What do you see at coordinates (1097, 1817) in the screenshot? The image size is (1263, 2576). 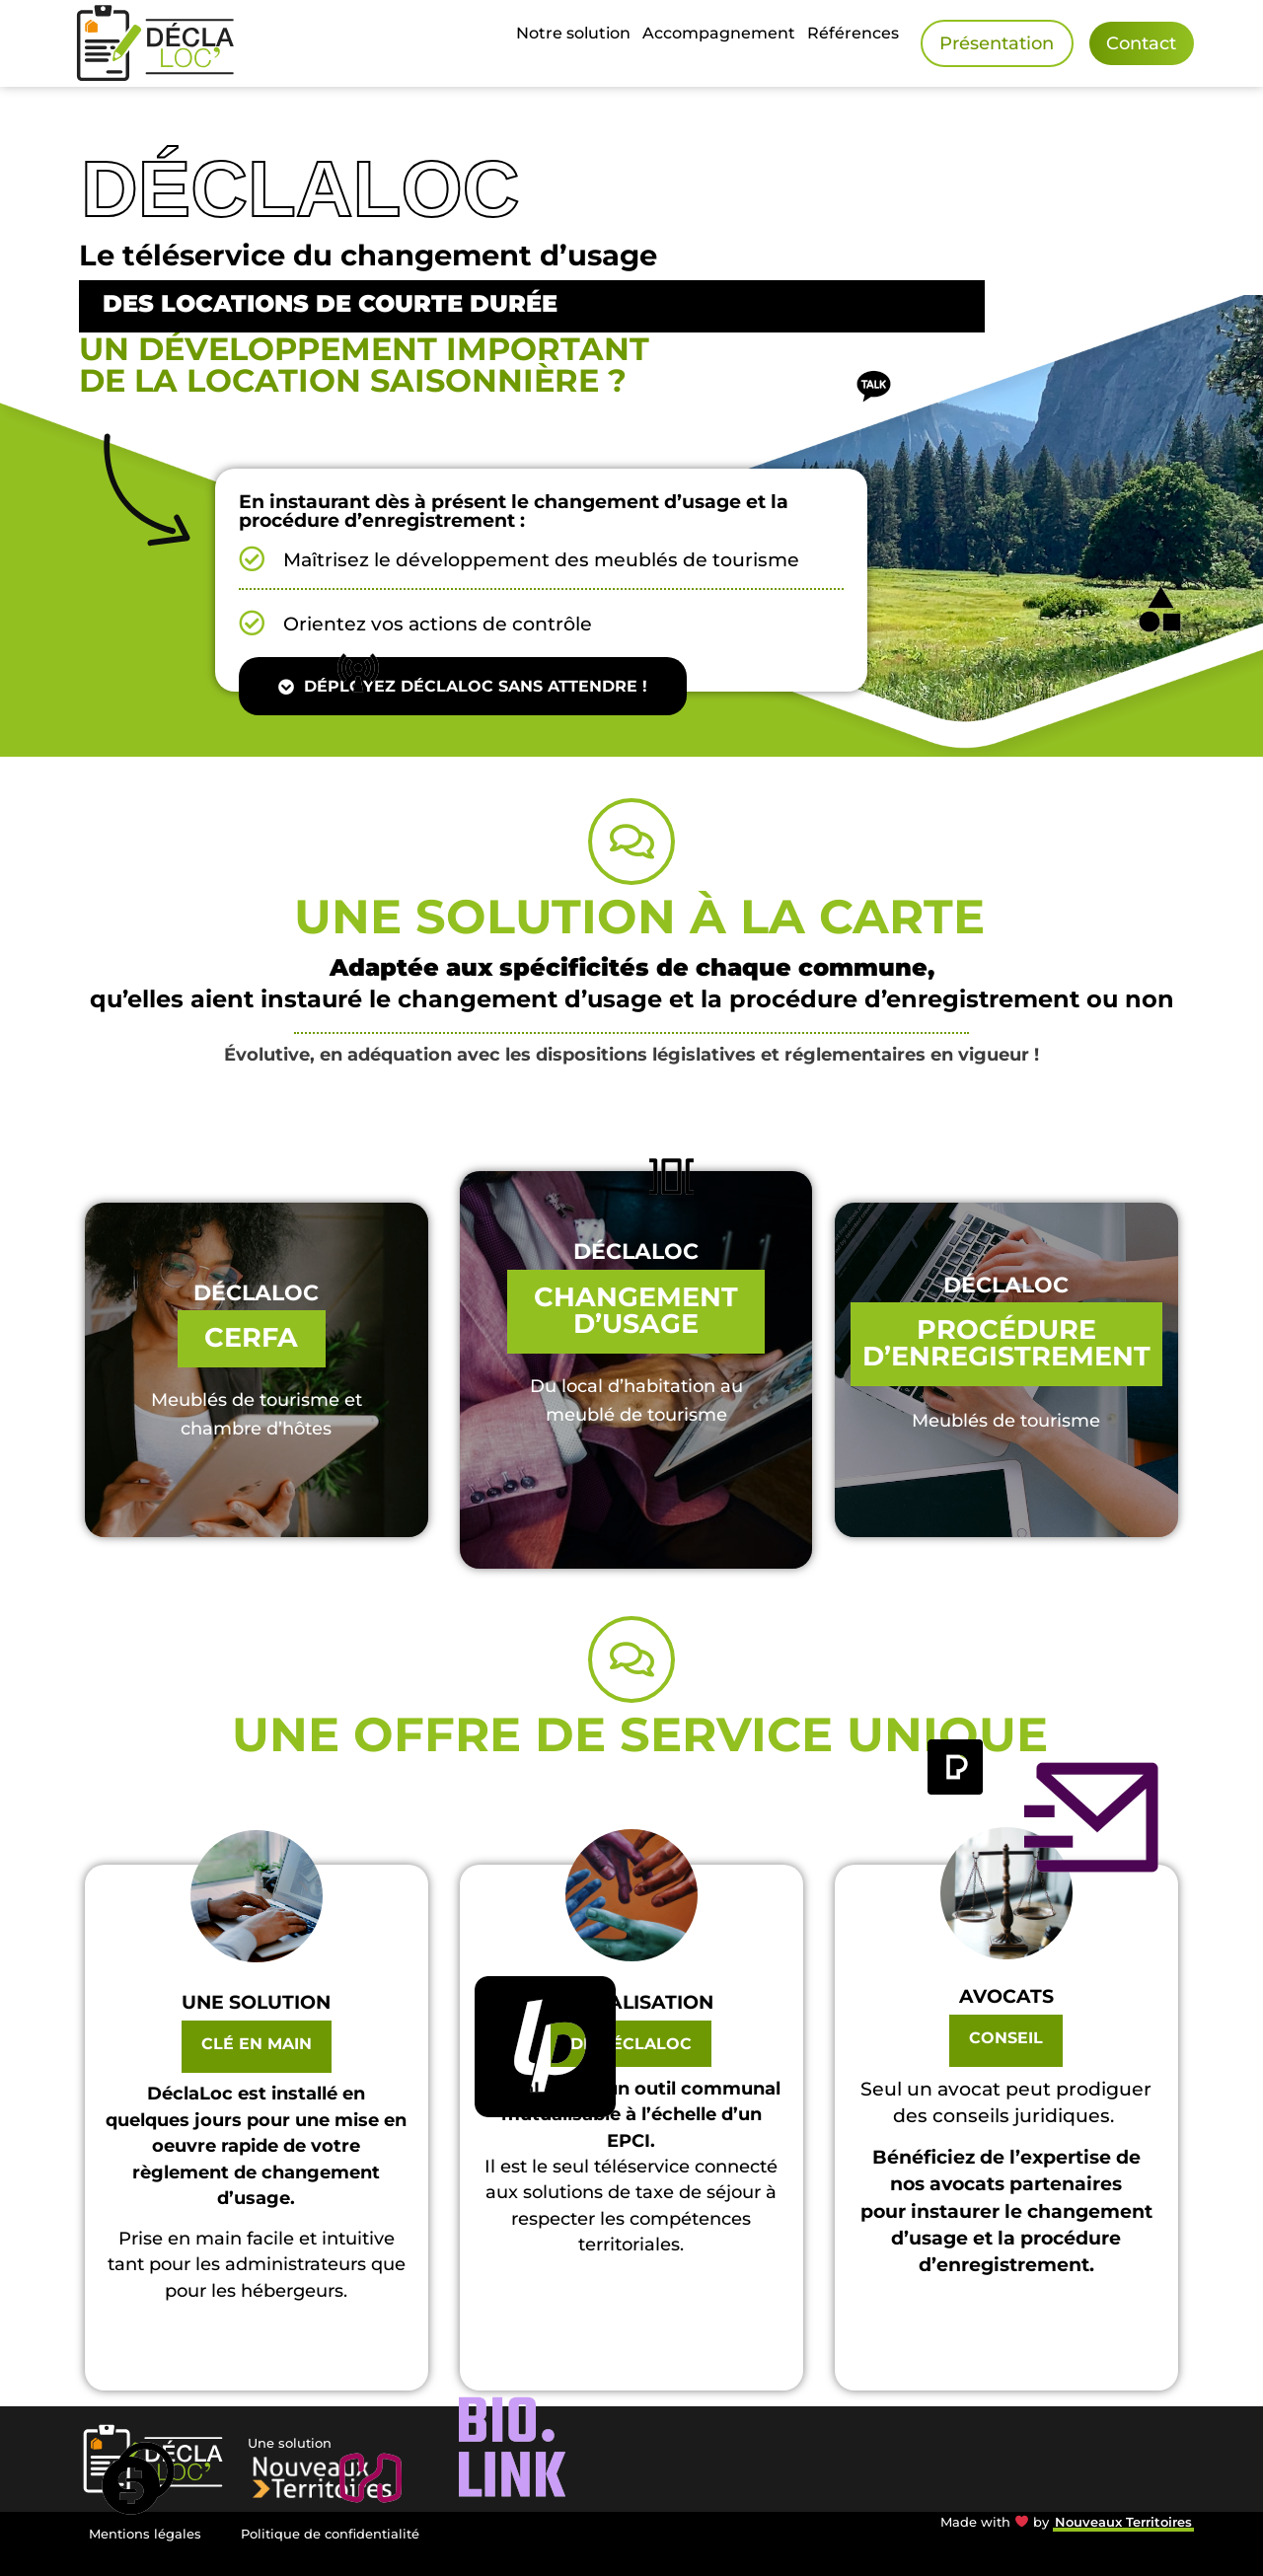 I see `send an email or message` at bounding box center [1097, 1817].